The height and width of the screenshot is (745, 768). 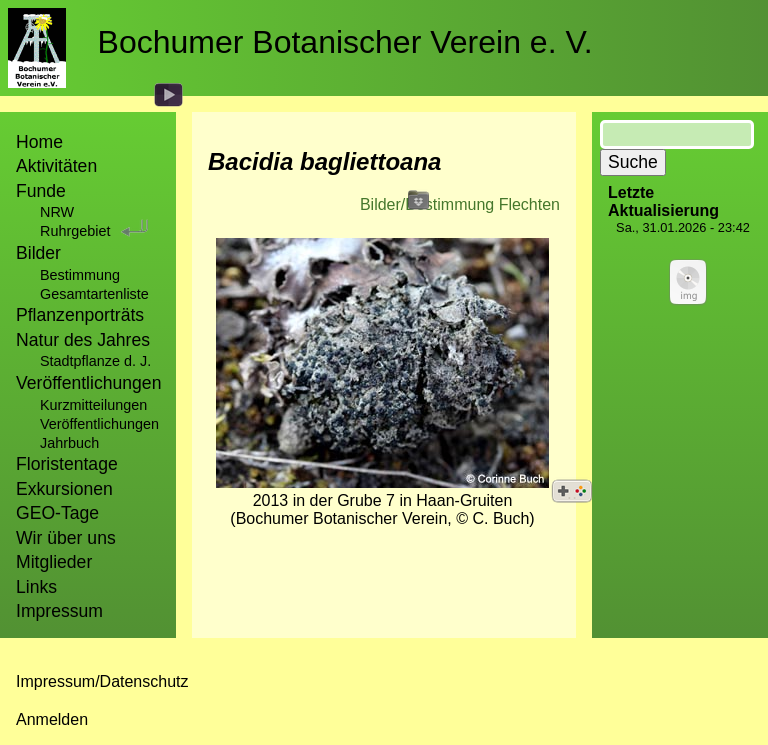 What do you see at coordinates (688, 282) in the screenshot?
I see `raw disk image file type indicator` at bounding box center [688, 282].